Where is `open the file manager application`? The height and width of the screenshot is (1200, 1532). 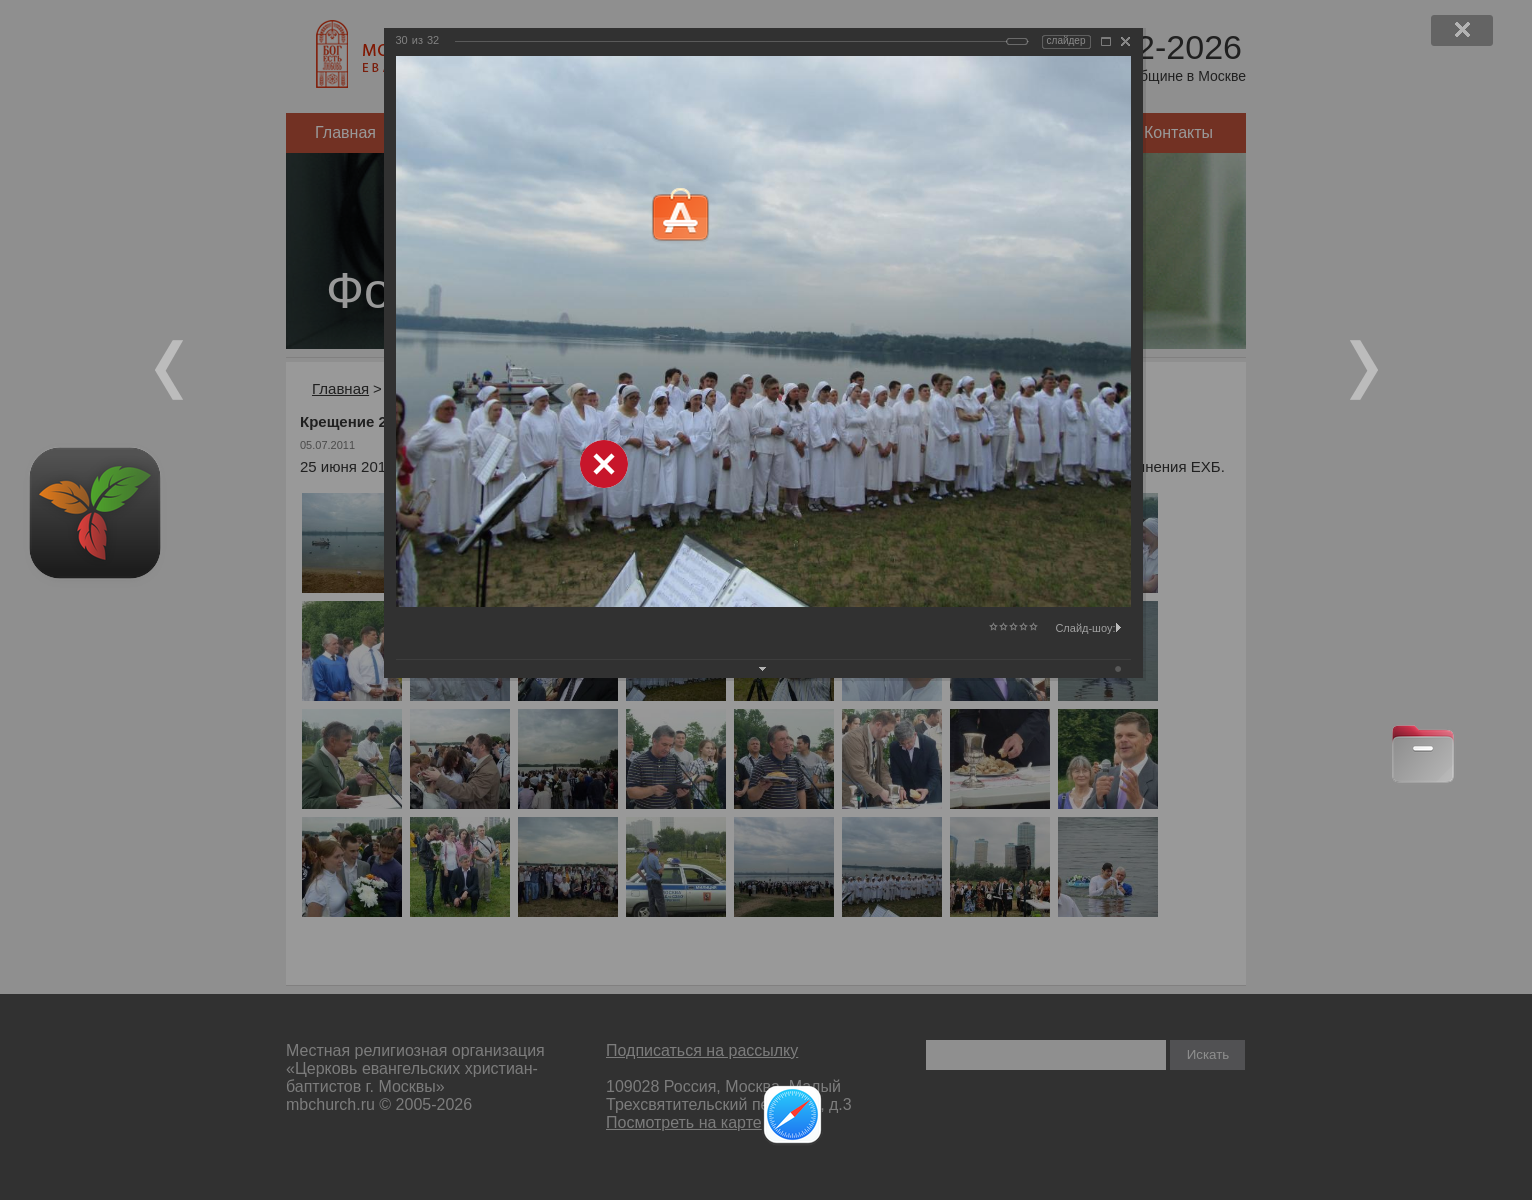 open the file manager application is located at coordinates (1423, 754).